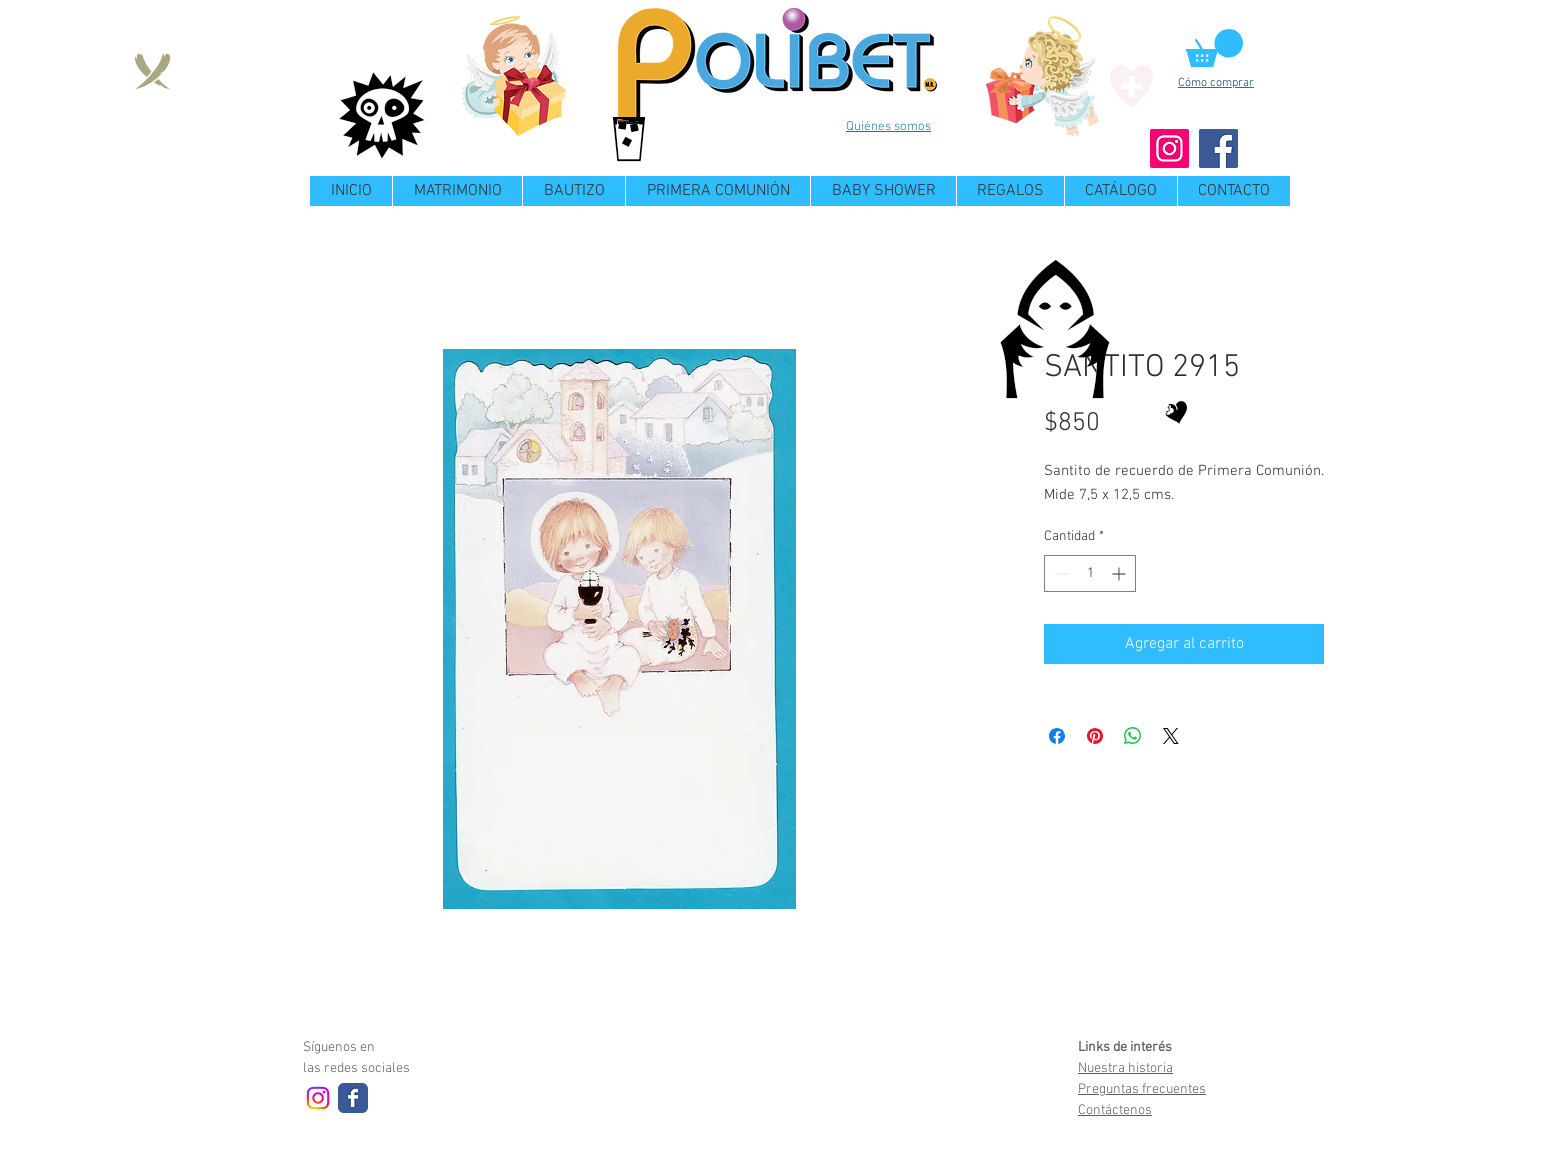 The image size is (1568, 1150). Describe the element at coordinates (1131, 86) in the screenshot. I see `add to favorites` at that location.